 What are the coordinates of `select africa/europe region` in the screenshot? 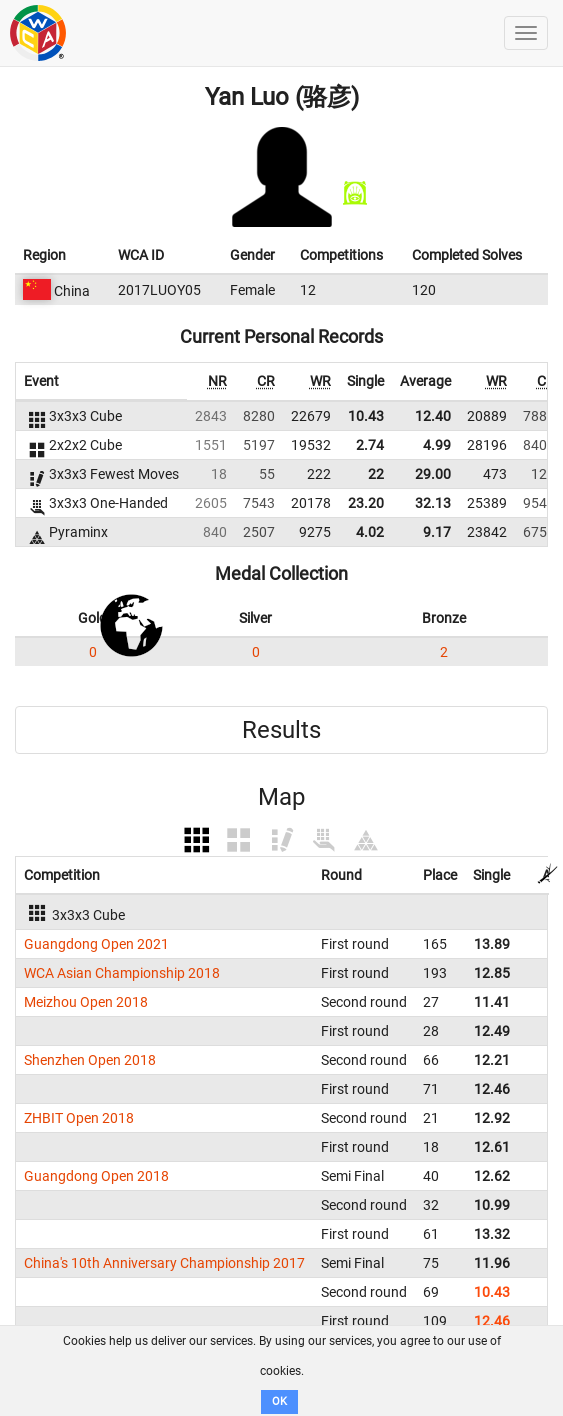 It's located at (131, 625).